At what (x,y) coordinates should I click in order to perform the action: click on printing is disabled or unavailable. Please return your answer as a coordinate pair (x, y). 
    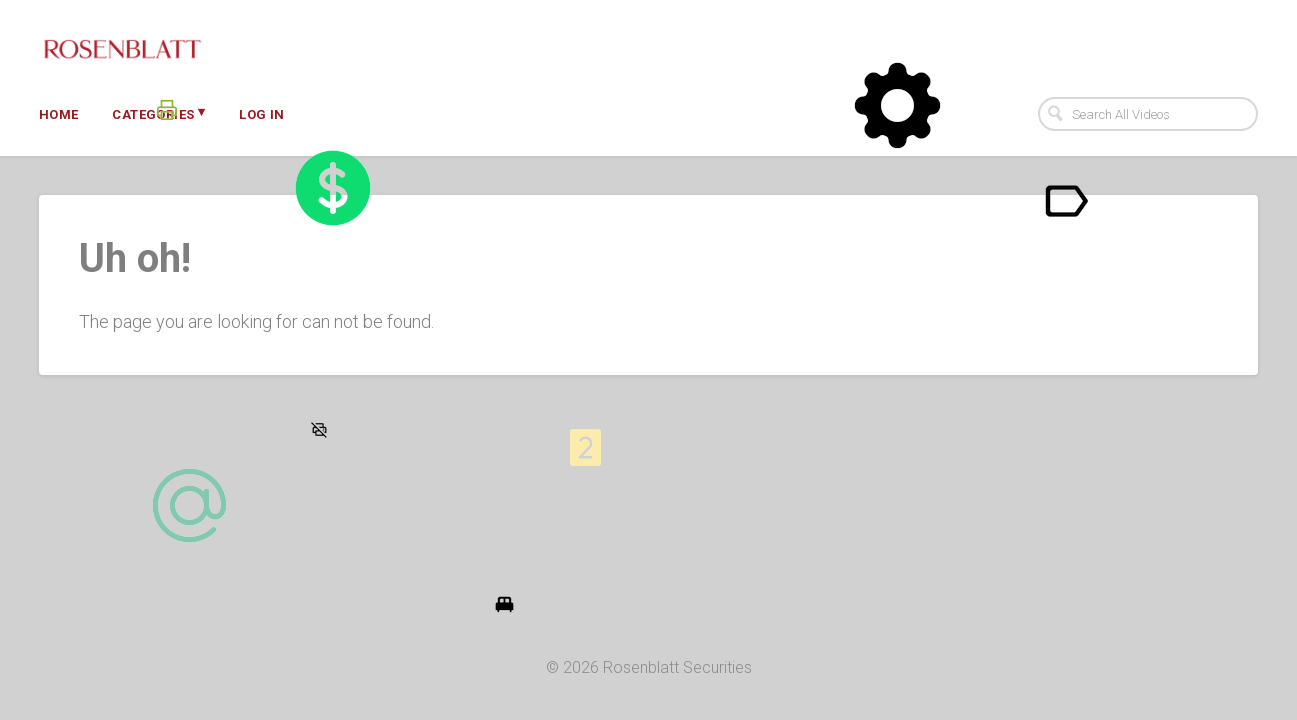
    Looking at the image, I should click on (319, 429).